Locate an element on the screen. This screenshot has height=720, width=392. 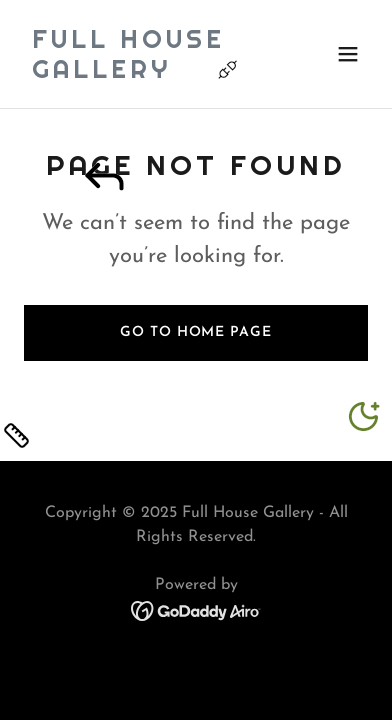
enable dark mode or night theme is located at coordinates (363, 416).